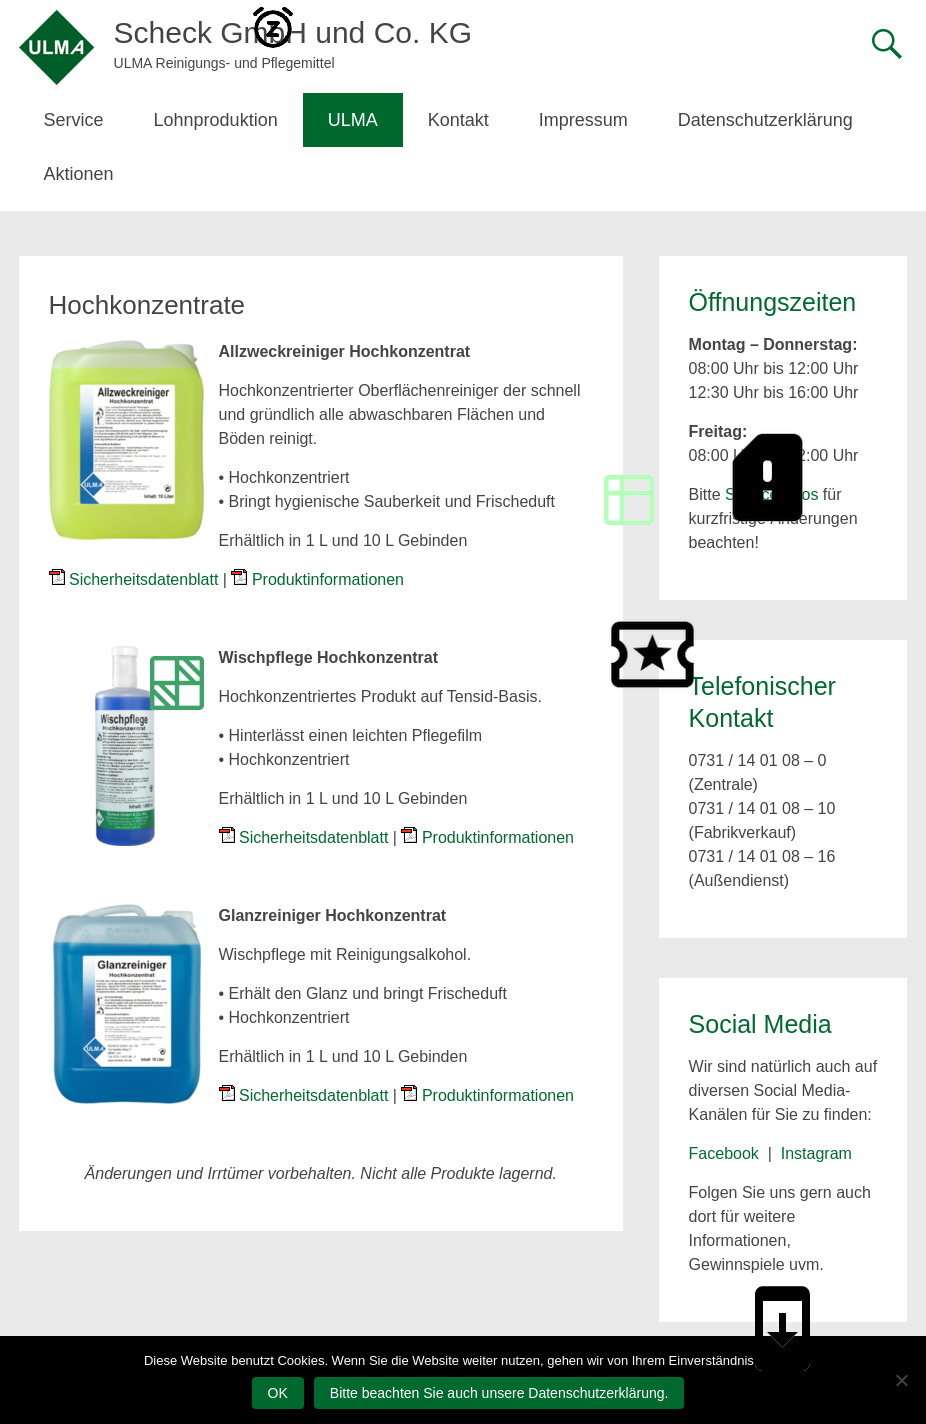 Image resolution: width=926 pixels, height=1424 pixels. What do you see at coordinates (273, 27) in the screenshot?
I see `snooze an alarm or reminder` at bounding box center [273, 27].